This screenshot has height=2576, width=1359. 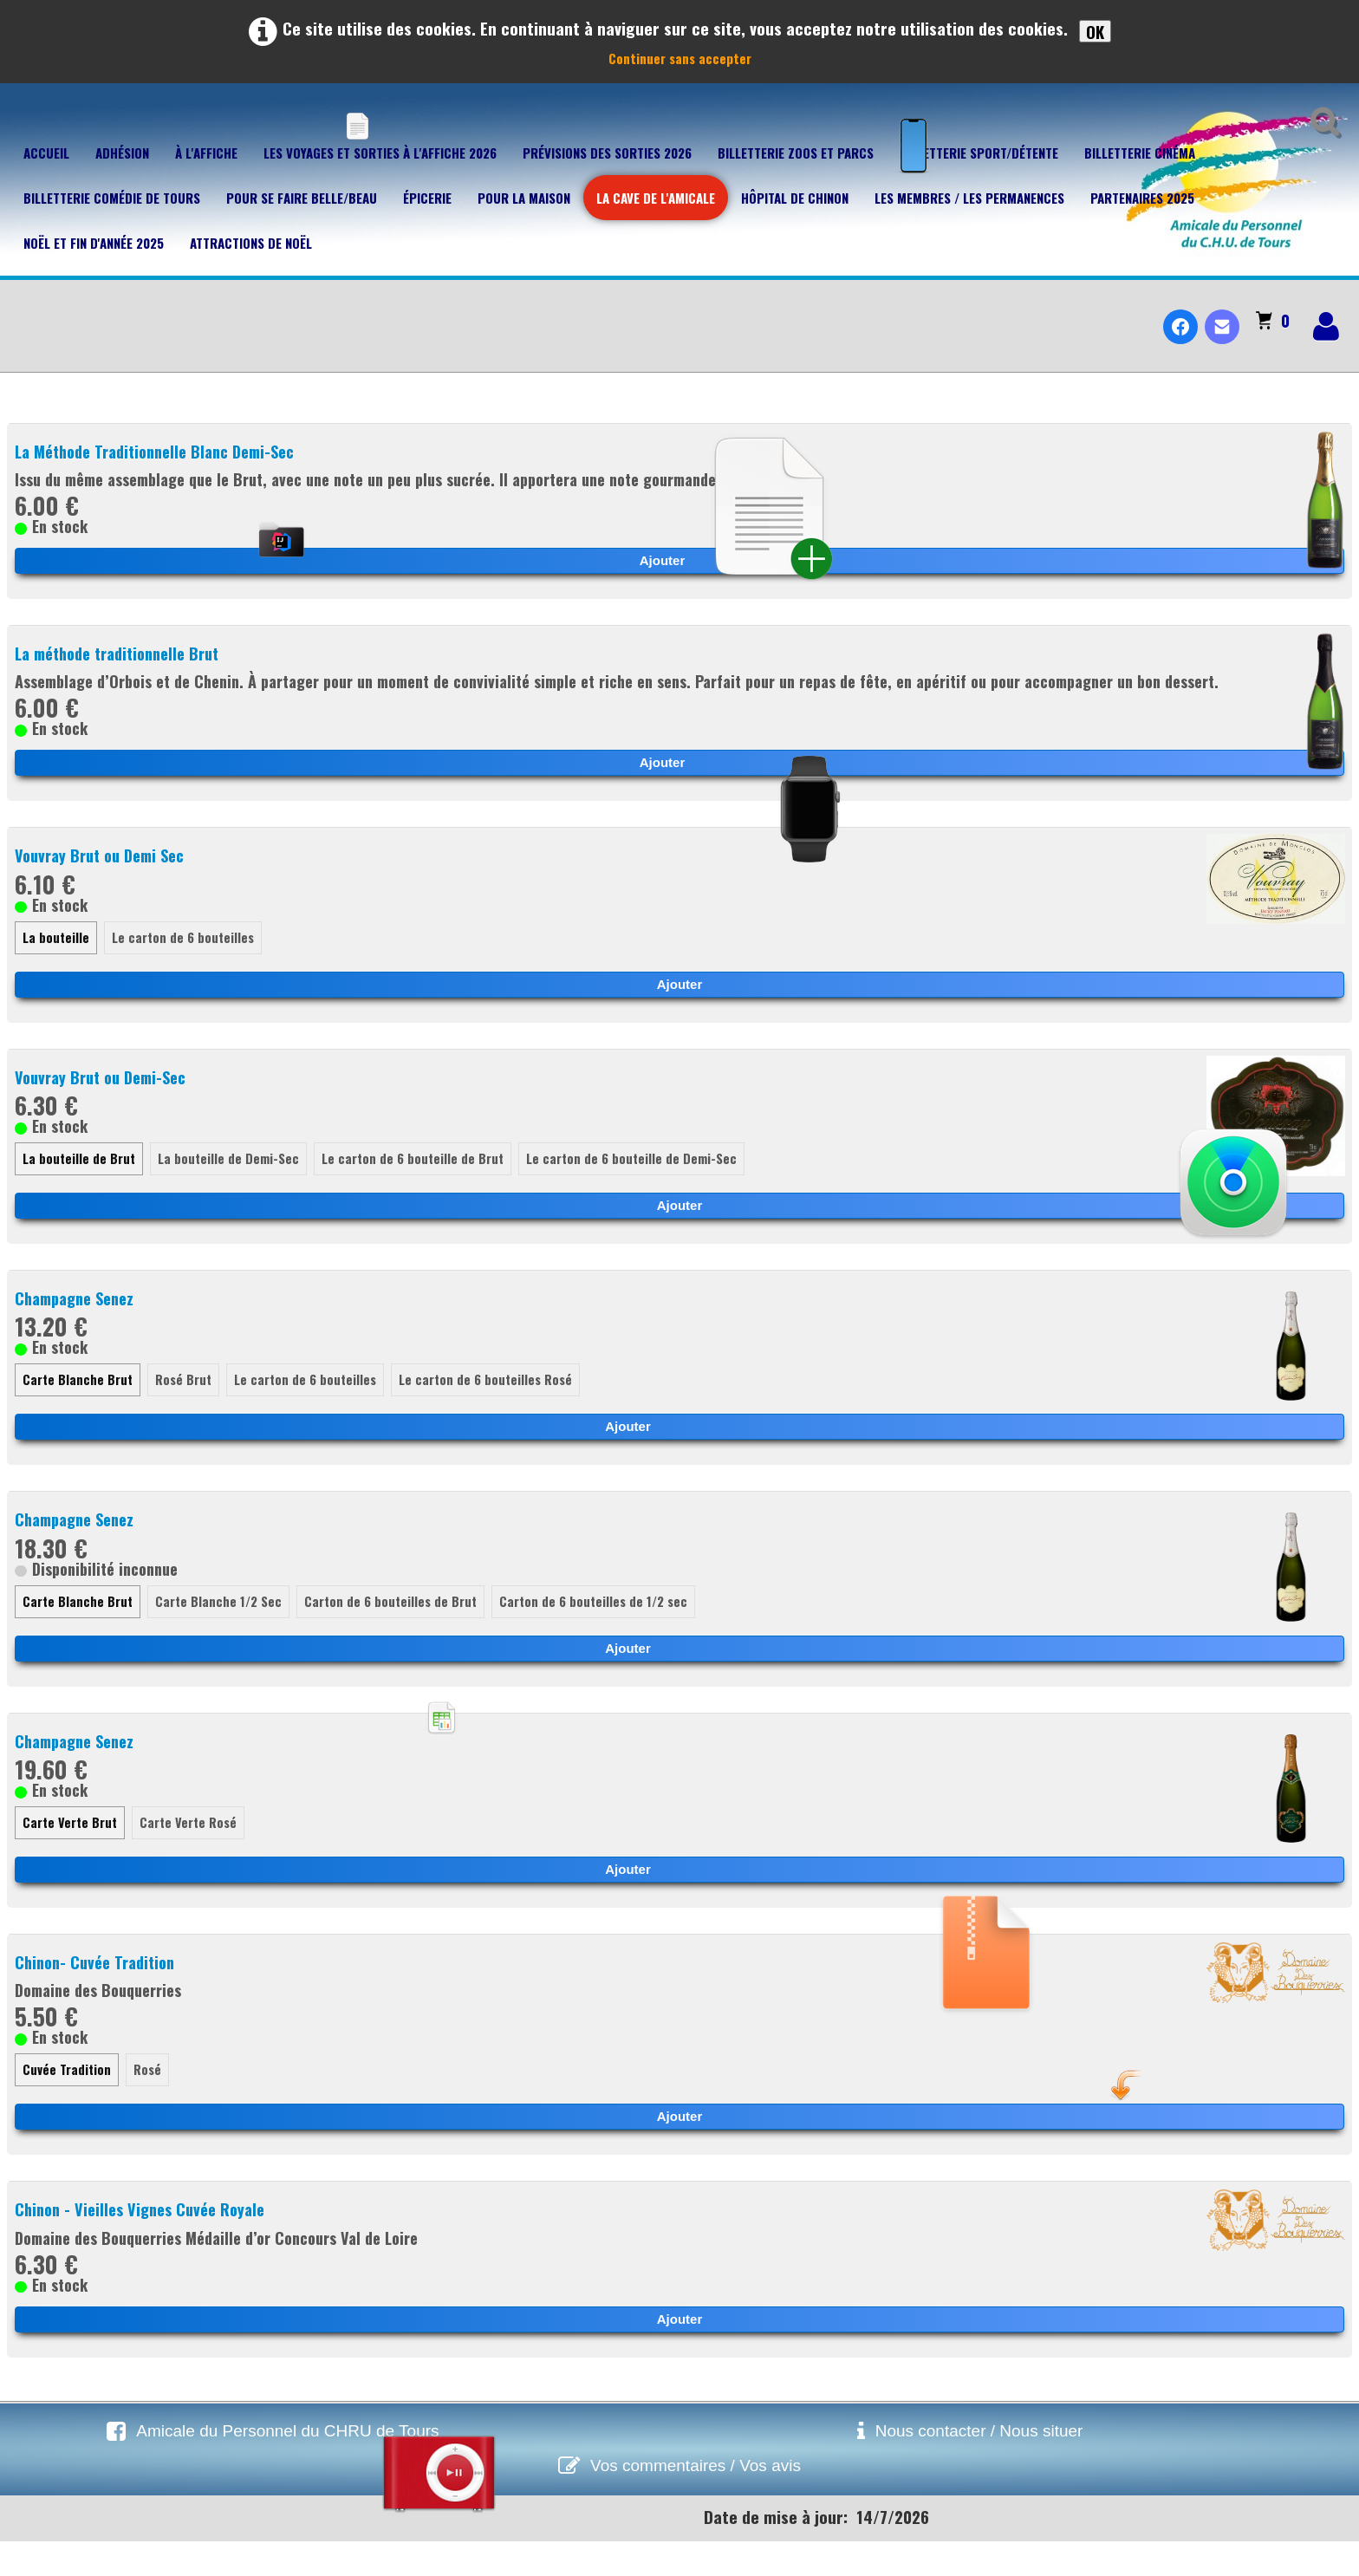 What do you see at coordinates (441, 1717) in the screenshot?
I see `open a spreadsheet file` at bounding box center [441, 1717].